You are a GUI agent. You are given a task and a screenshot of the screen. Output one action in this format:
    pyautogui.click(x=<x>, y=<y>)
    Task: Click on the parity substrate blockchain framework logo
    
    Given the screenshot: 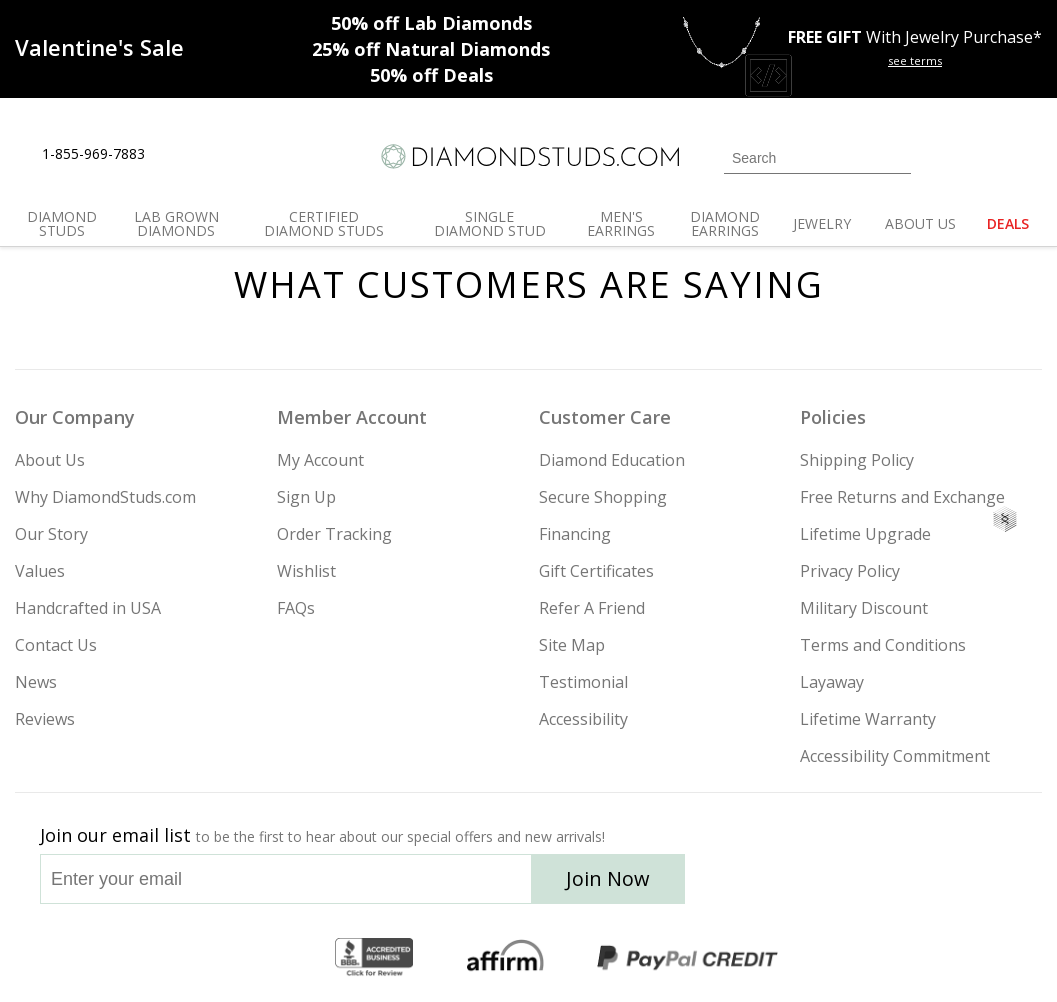 What is the action you would take?
    pyautogui.click(x=1005, y=519)
    